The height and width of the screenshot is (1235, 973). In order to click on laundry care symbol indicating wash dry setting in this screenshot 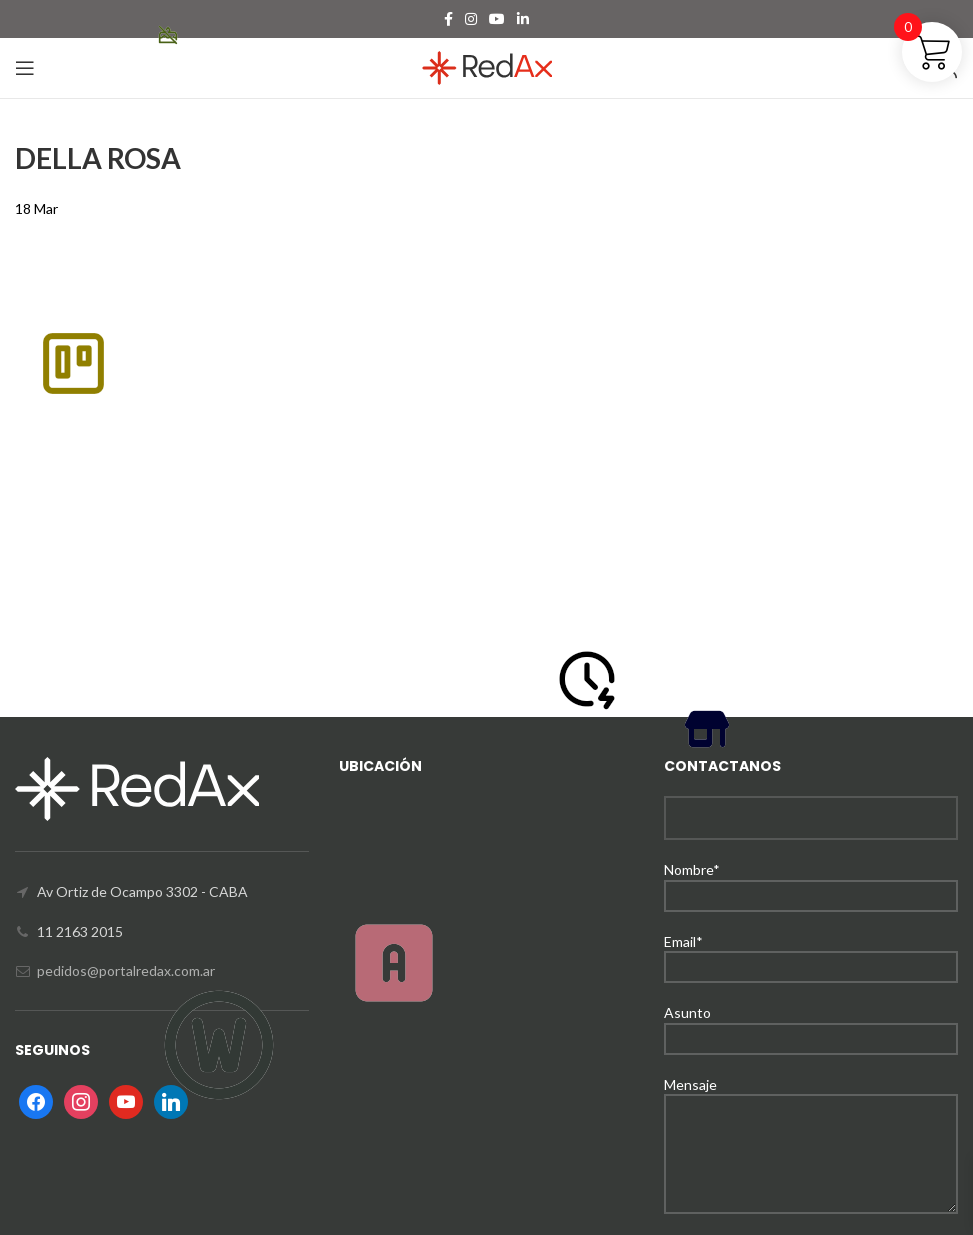, I will do `click(219, 1045)`.